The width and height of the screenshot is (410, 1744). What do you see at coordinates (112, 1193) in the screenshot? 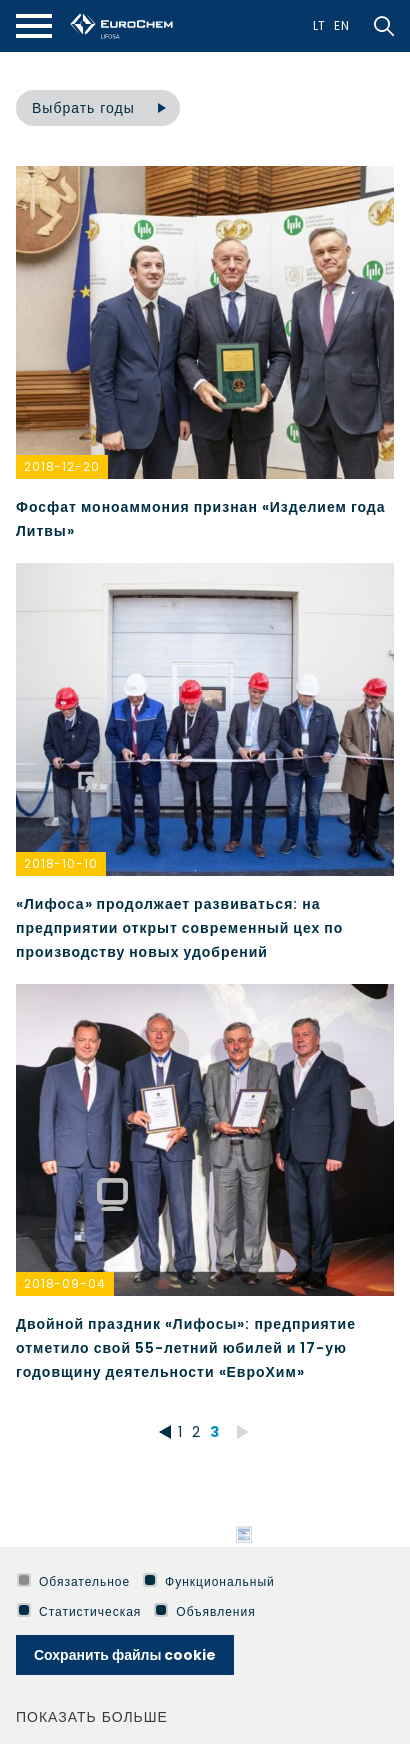
I see `access computer or desktop settings` at bounding box center [112, 1193].